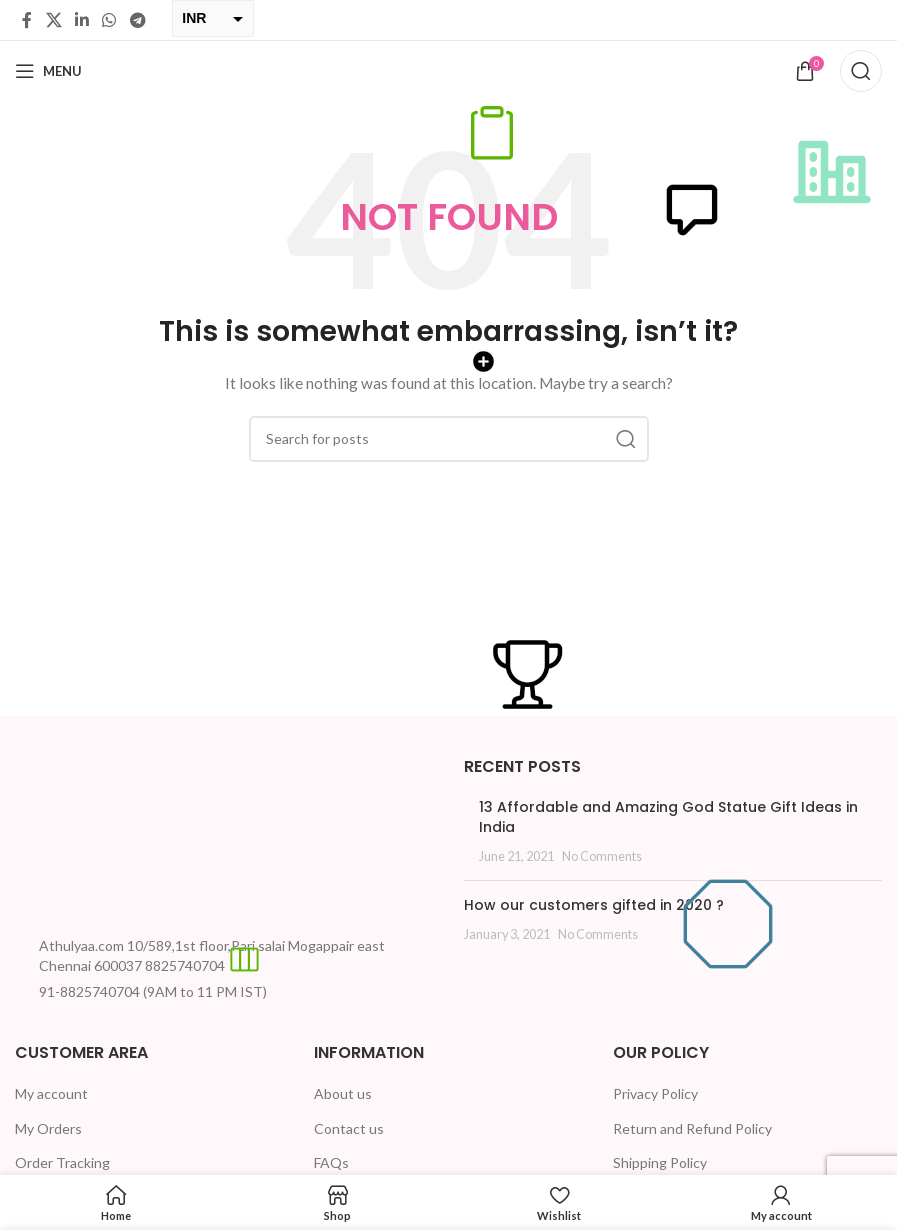 The image size is (897, 1230). Describe the element at coordinates (728, 924) in the screenshot. I see `stop or warning indicator` at that location.